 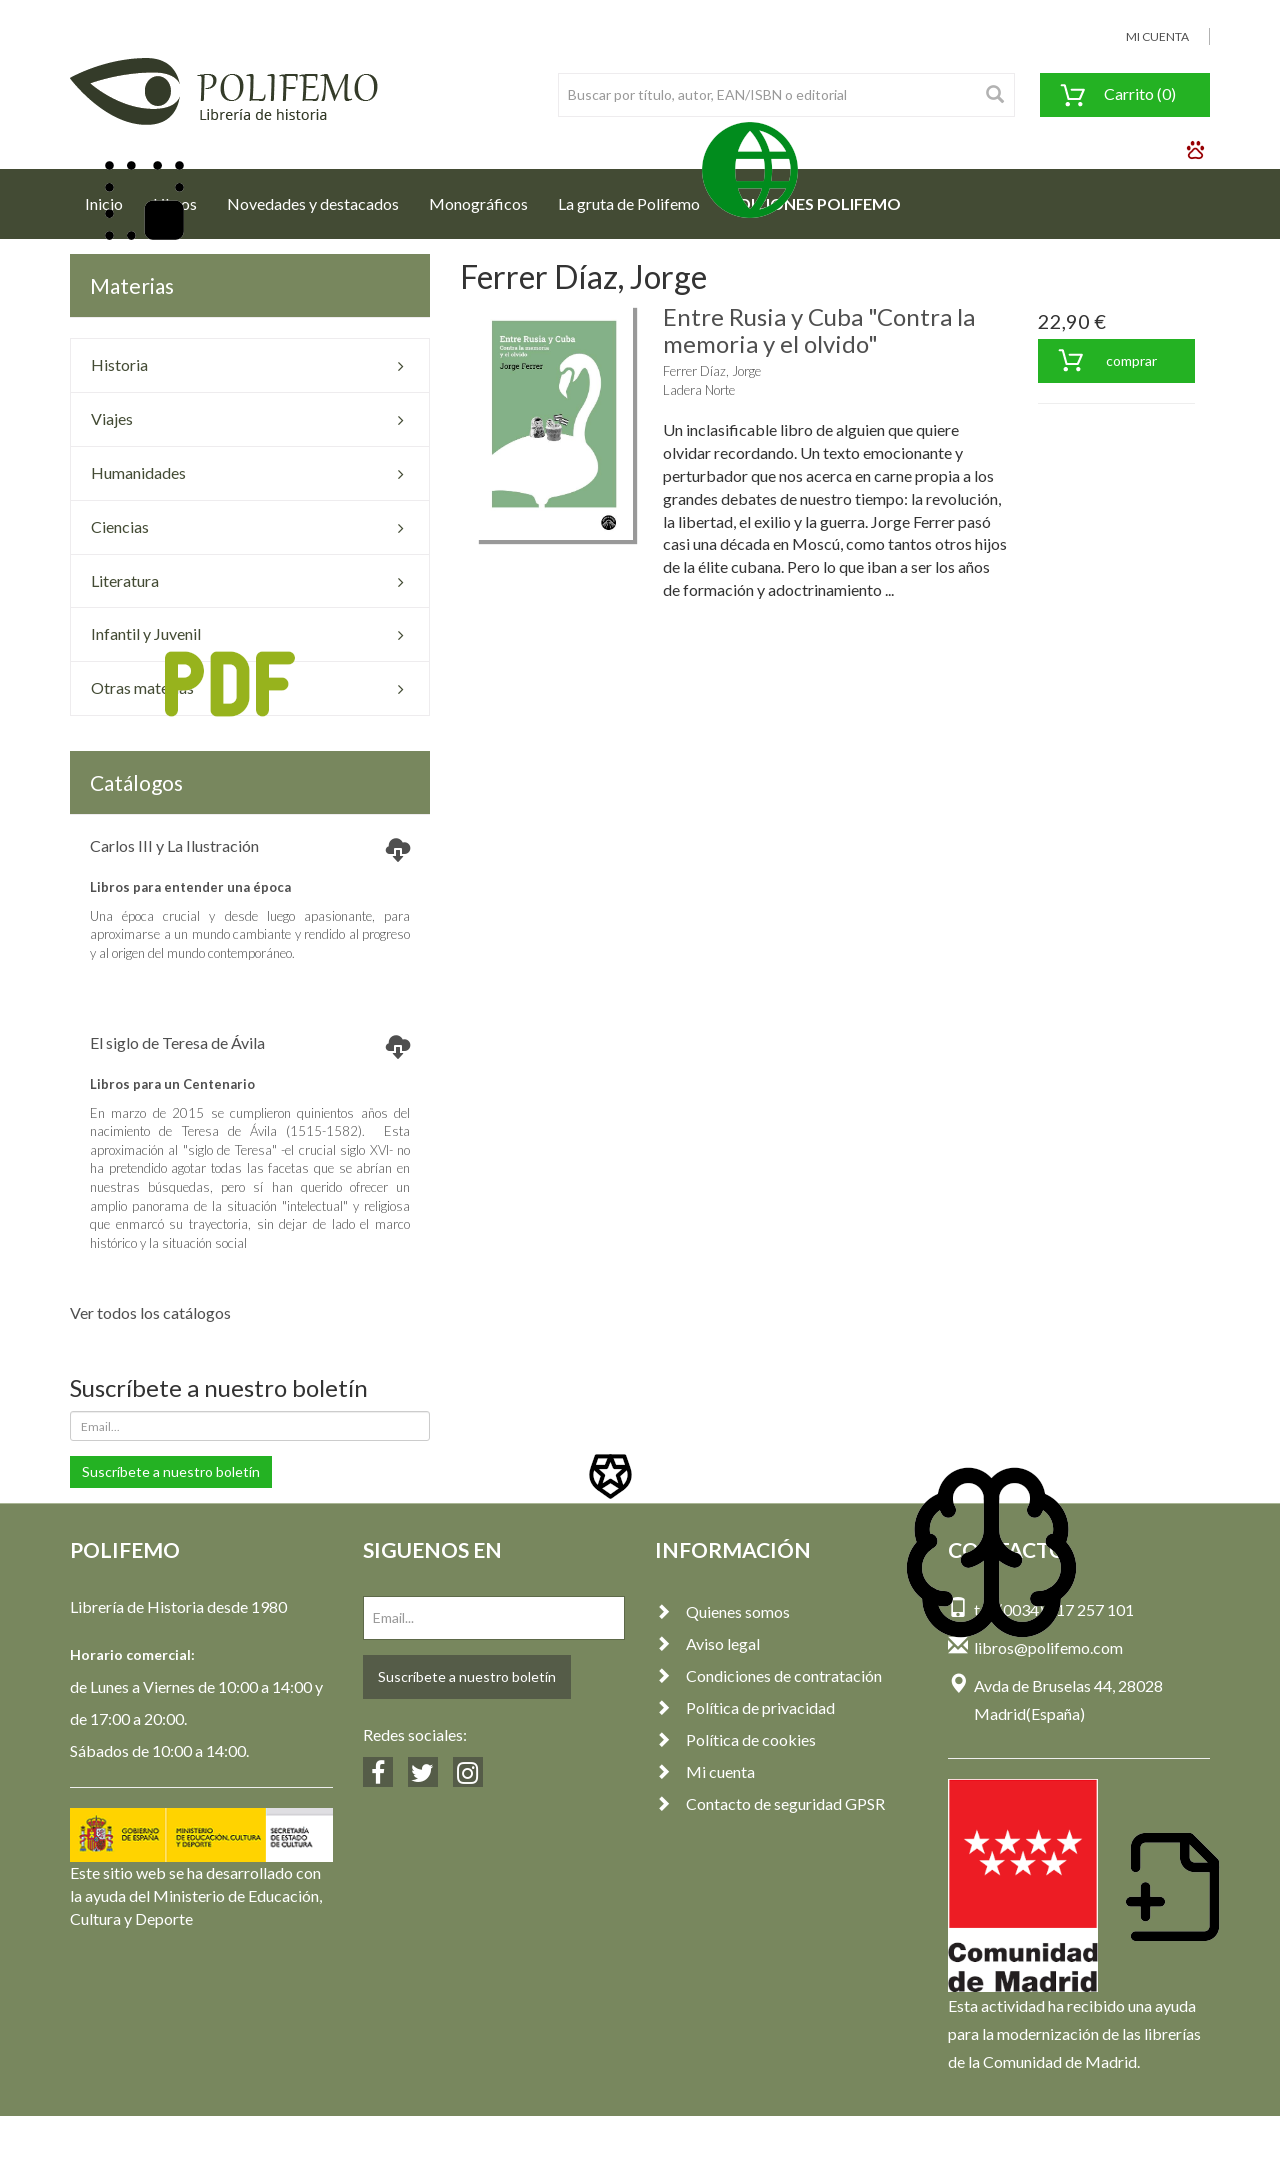 What do you see at coordinates (1175, 1887) in the screenshot?
I see `create a new file` at bounding box center [1175, 1887].